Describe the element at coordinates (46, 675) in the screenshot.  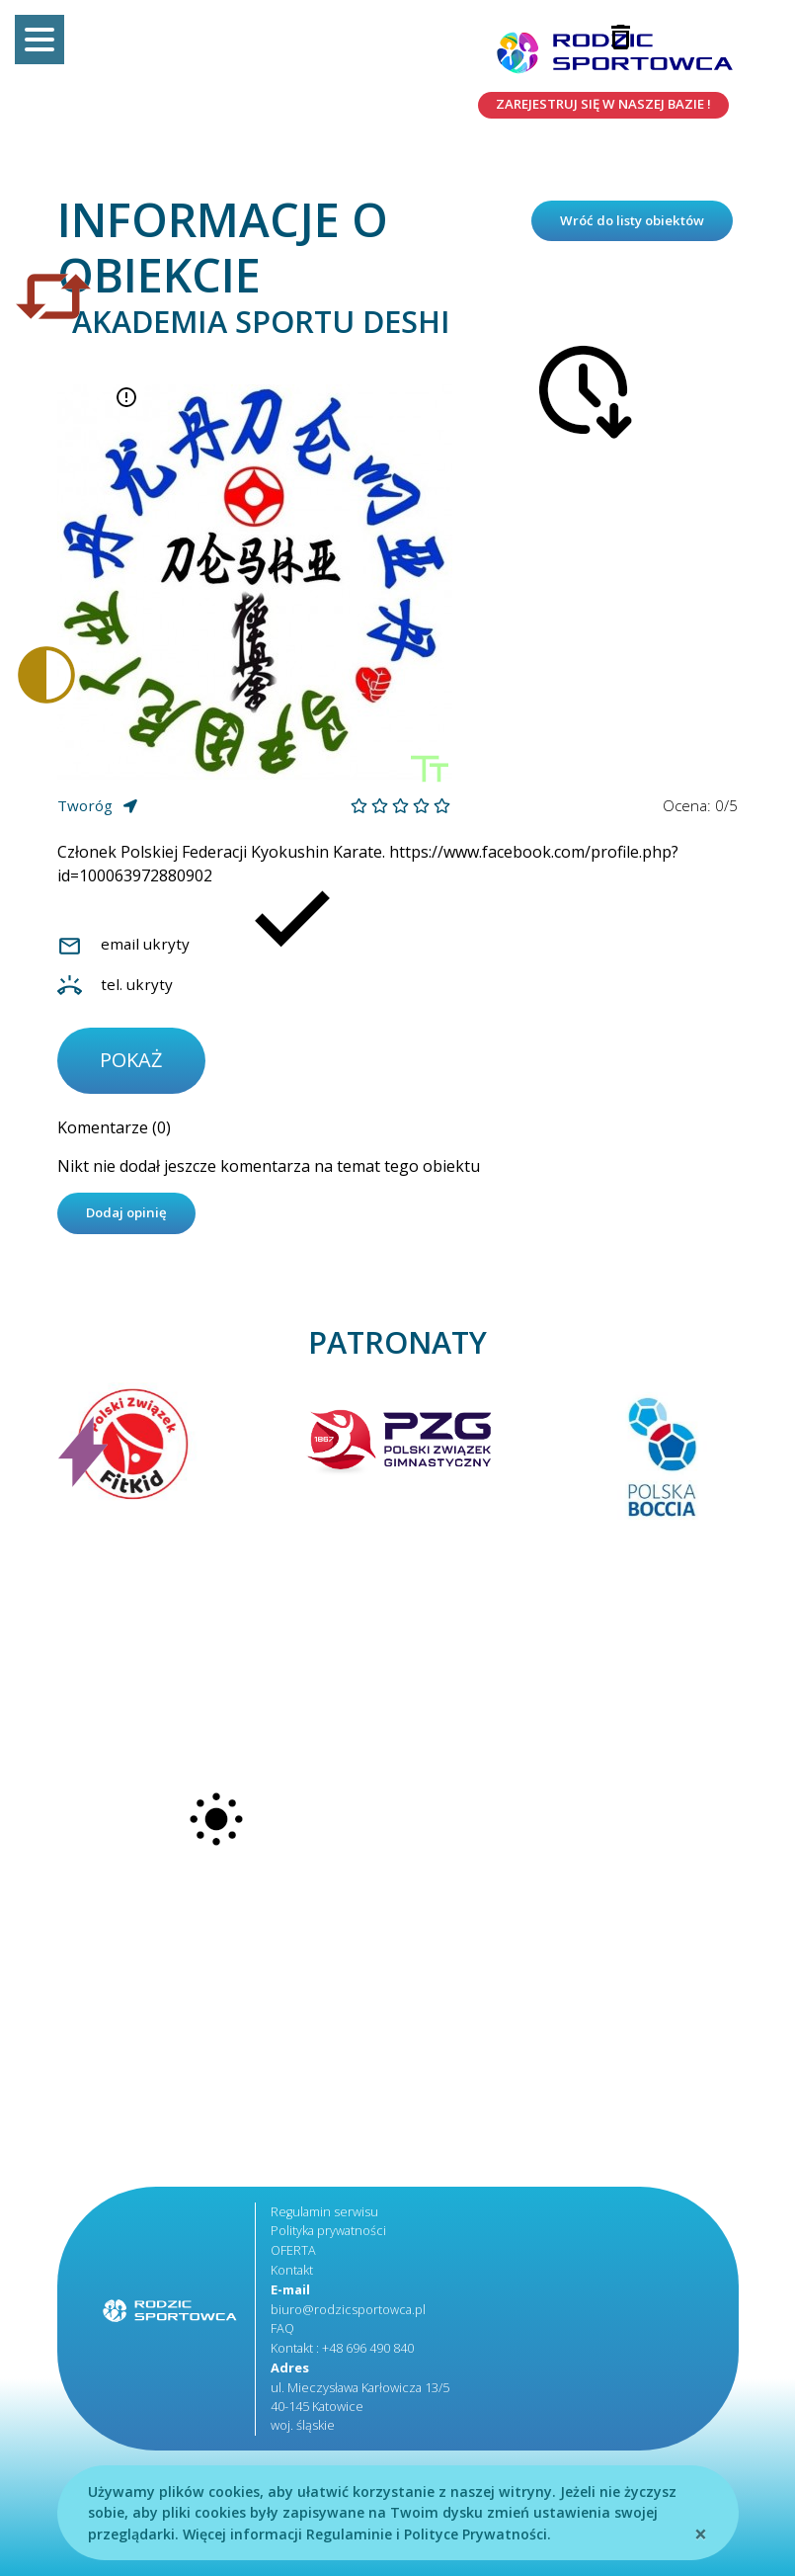
I see `toggle between light and dark theme` at that location.